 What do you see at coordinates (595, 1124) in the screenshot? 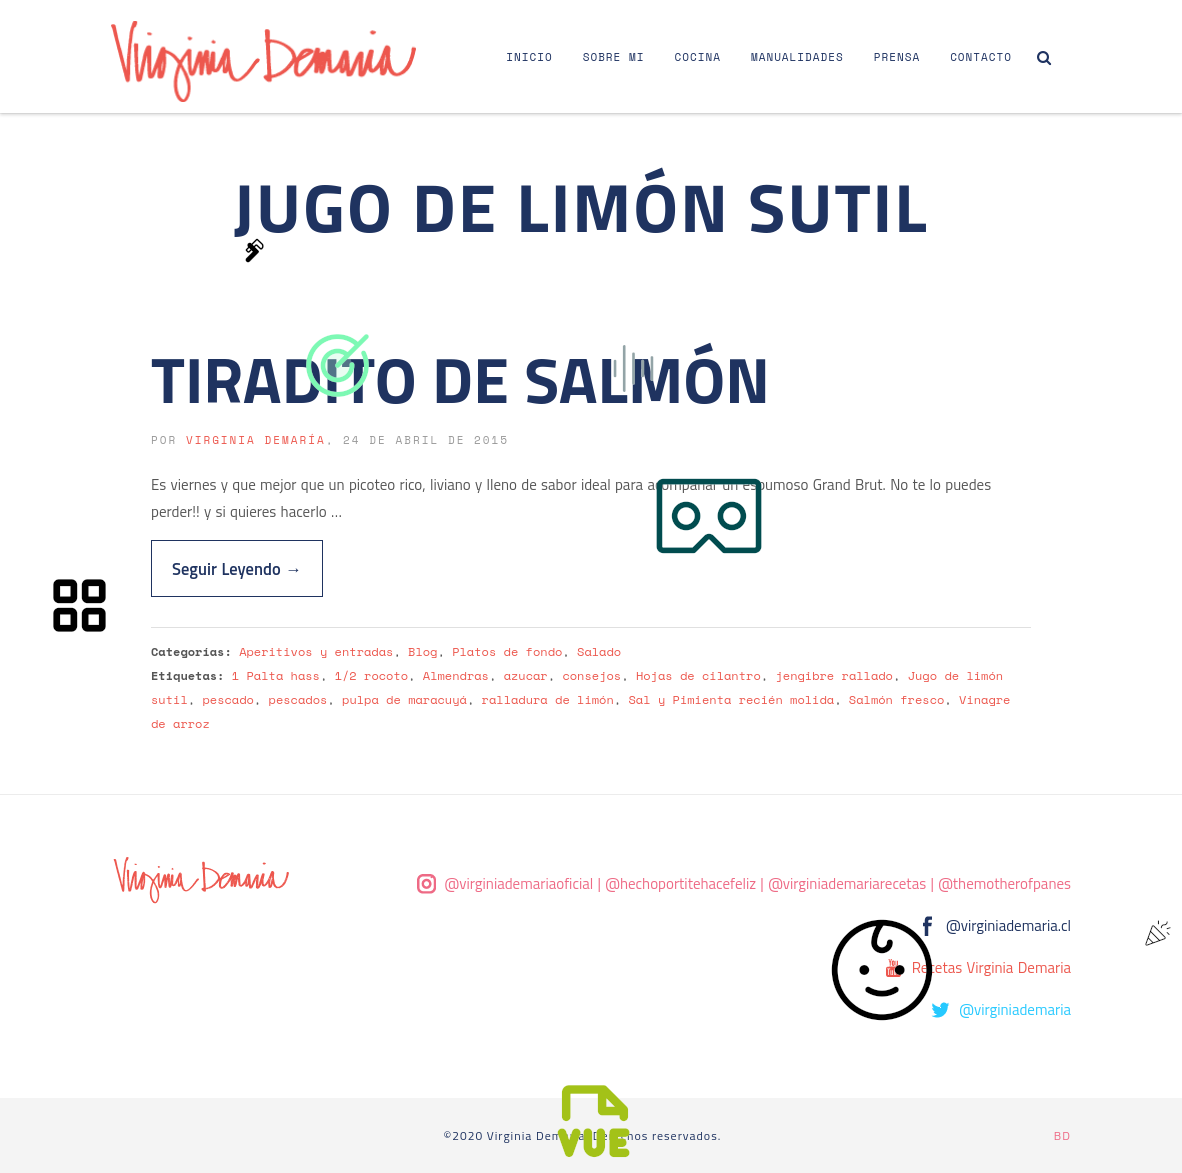
I see `vue.js file type indicator` at bounding box center [595, 1124].